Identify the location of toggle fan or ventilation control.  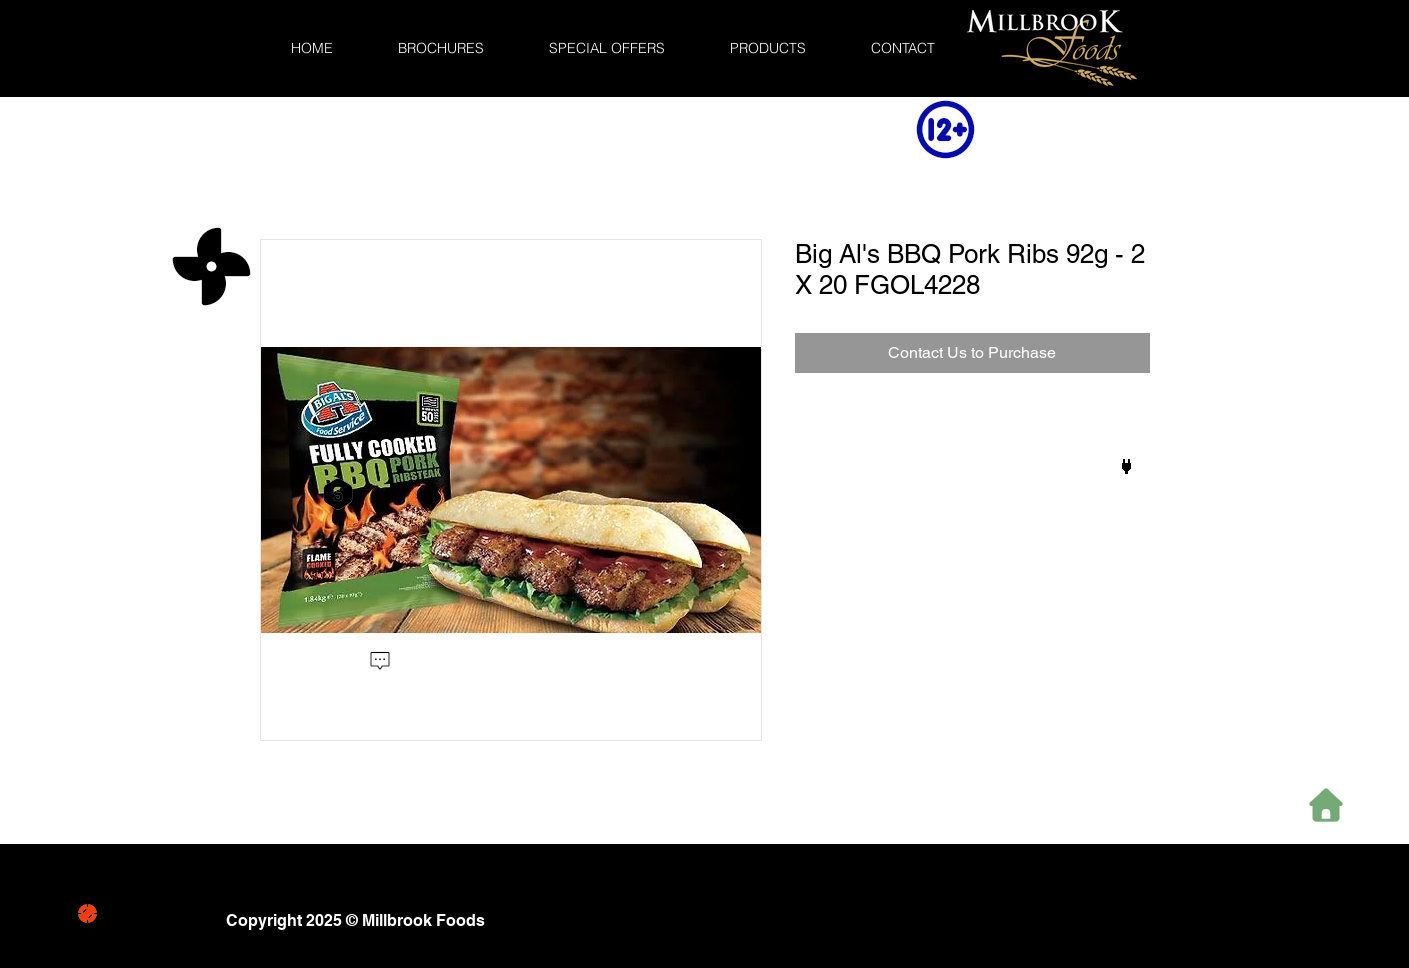
(211, 266).